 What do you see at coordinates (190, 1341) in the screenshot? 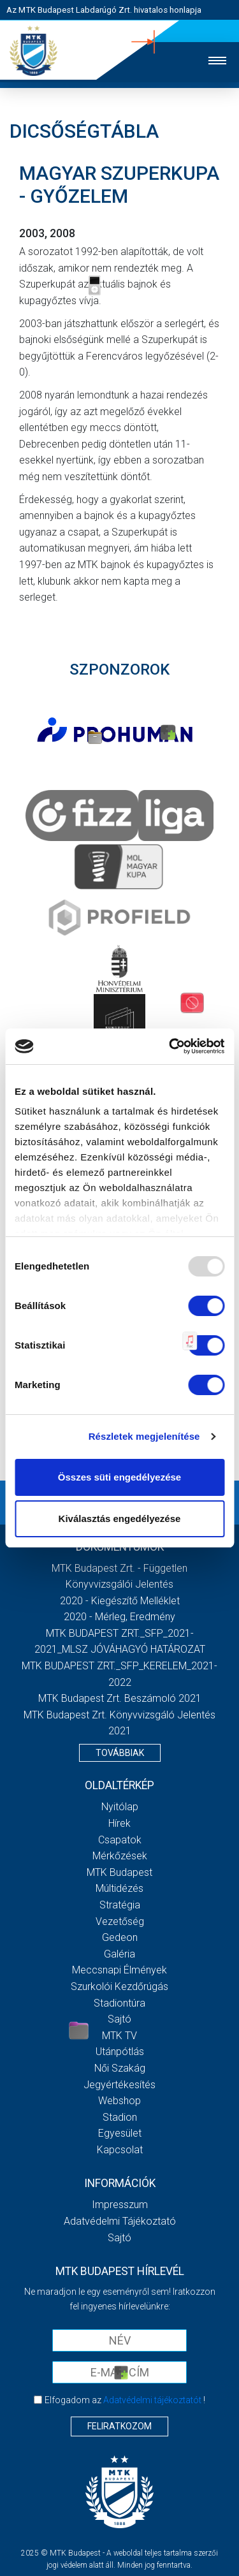
I see `a FLAC audio file` at bounding box center [190, 1341].